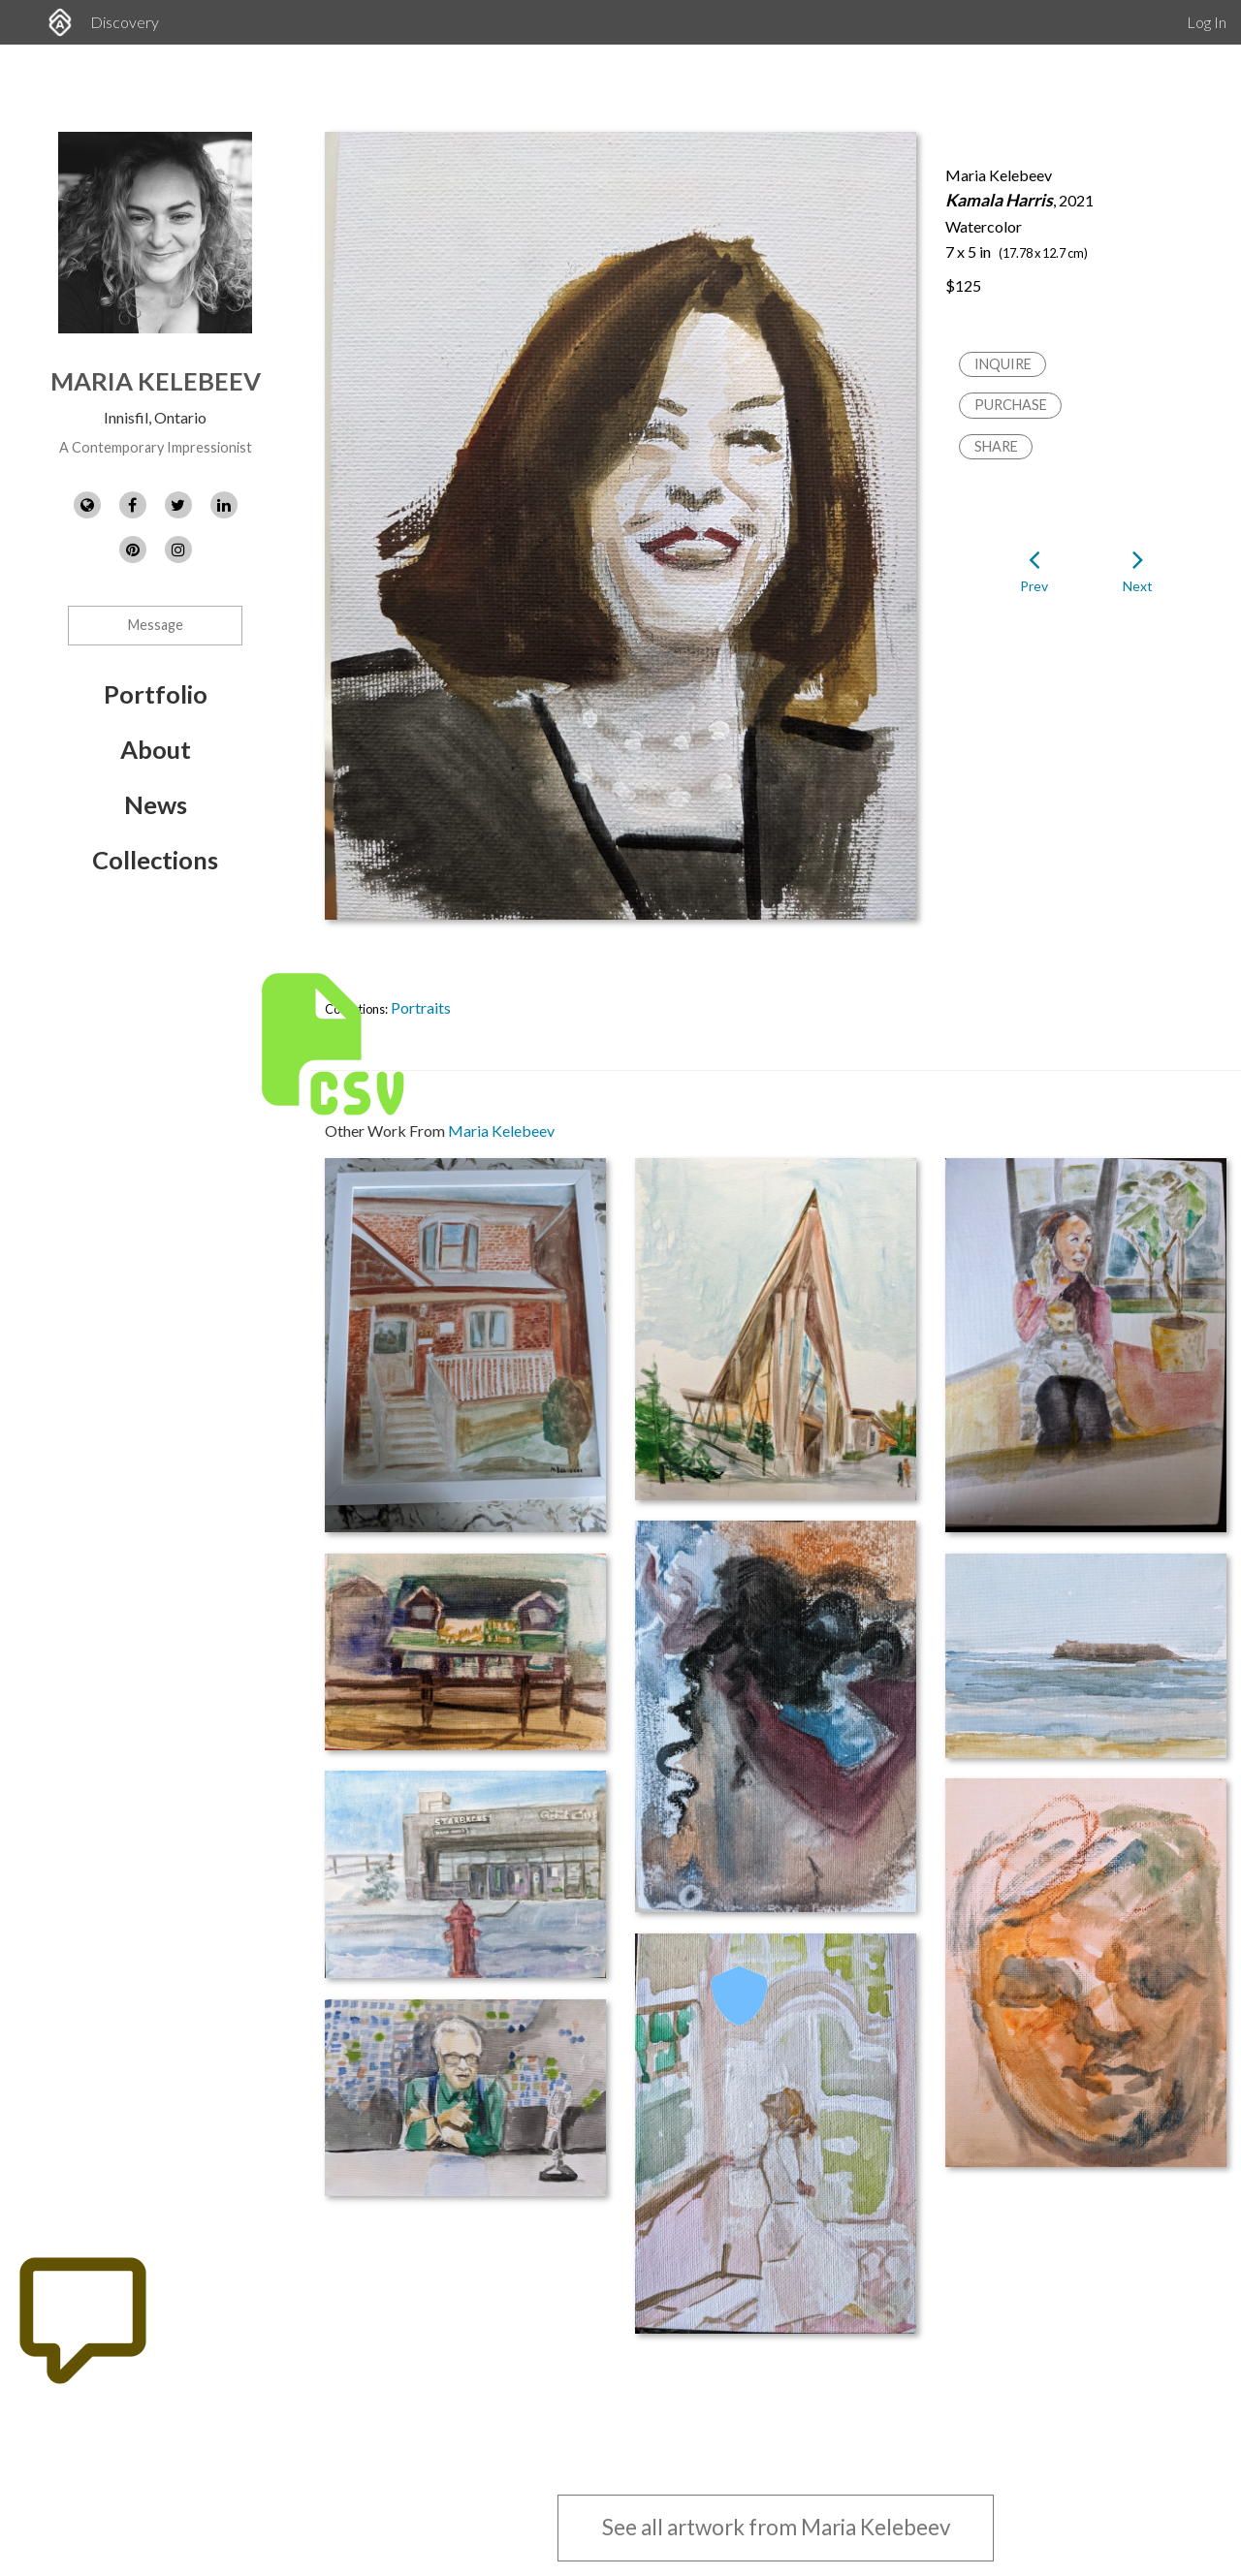 This screenshot has width=1241, height=2576. I want to click on open or view a CSV file, so click(328, 1039).